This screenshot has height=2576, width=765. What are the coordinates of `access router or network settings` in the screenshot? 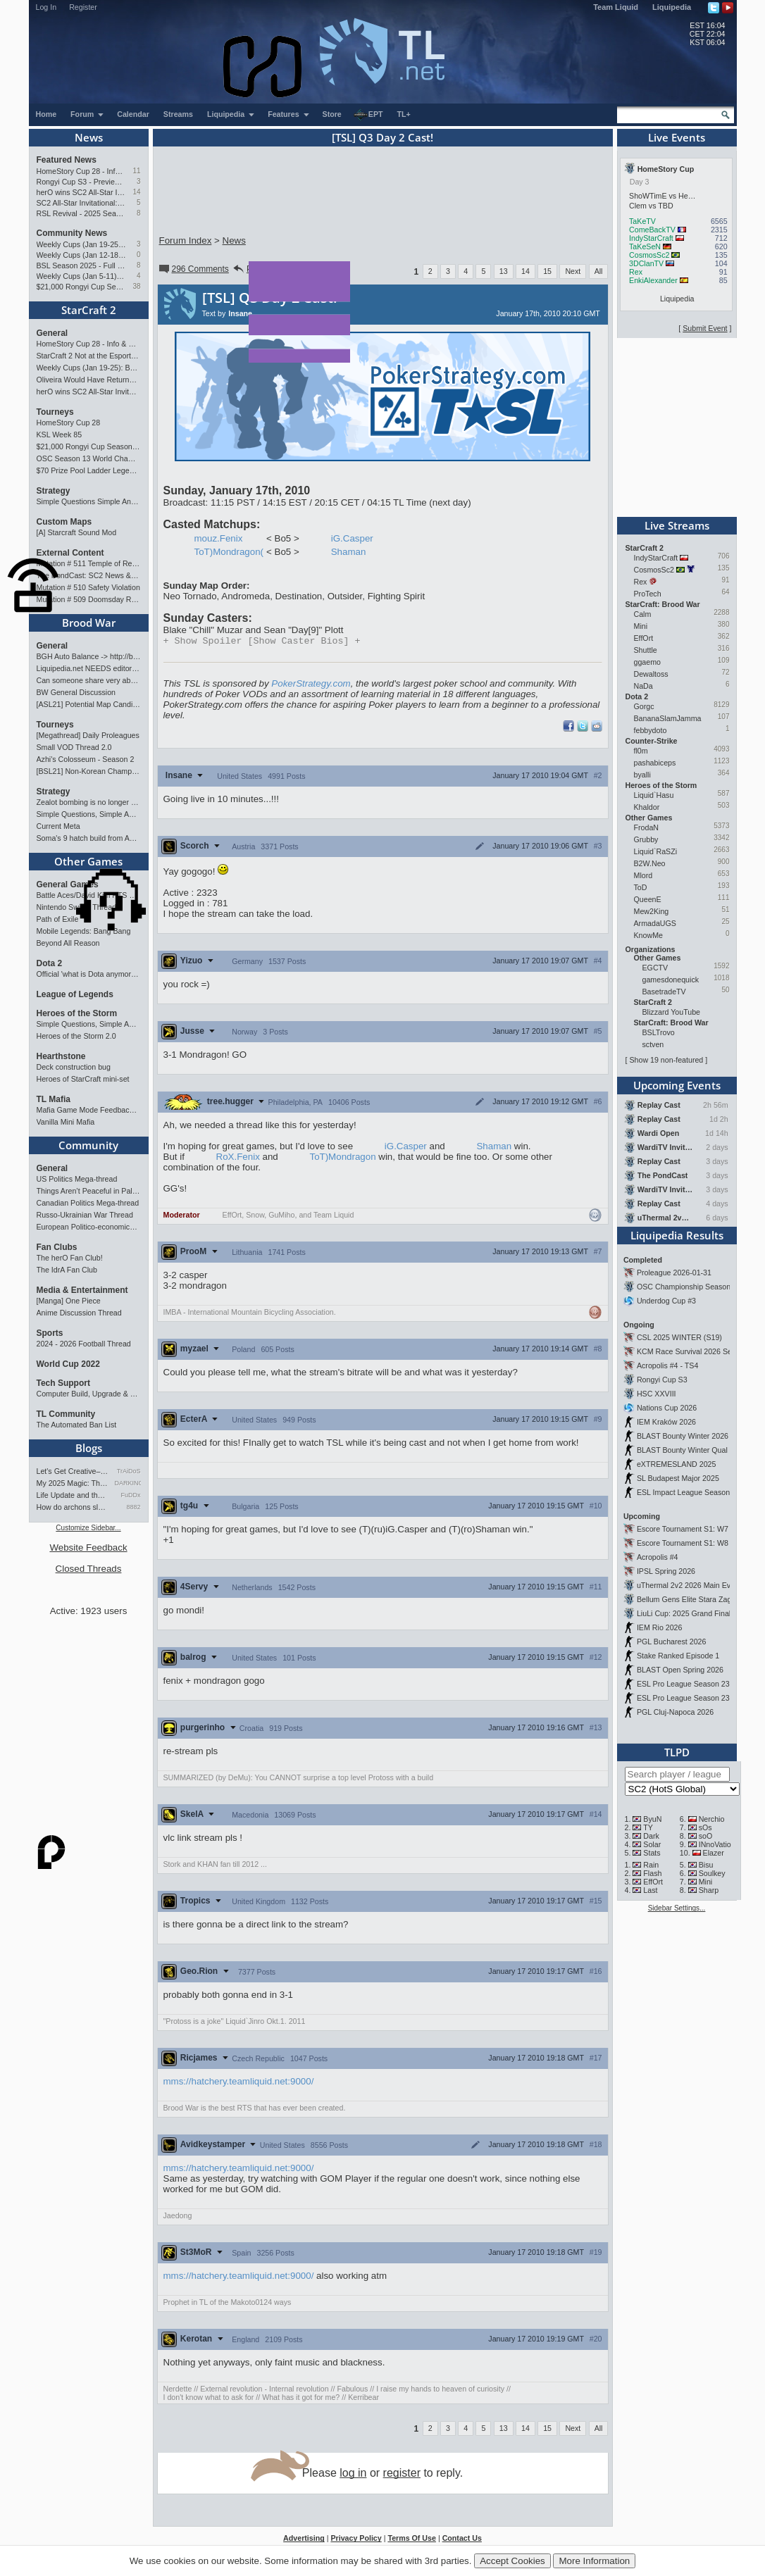 It's located at (33, 585).